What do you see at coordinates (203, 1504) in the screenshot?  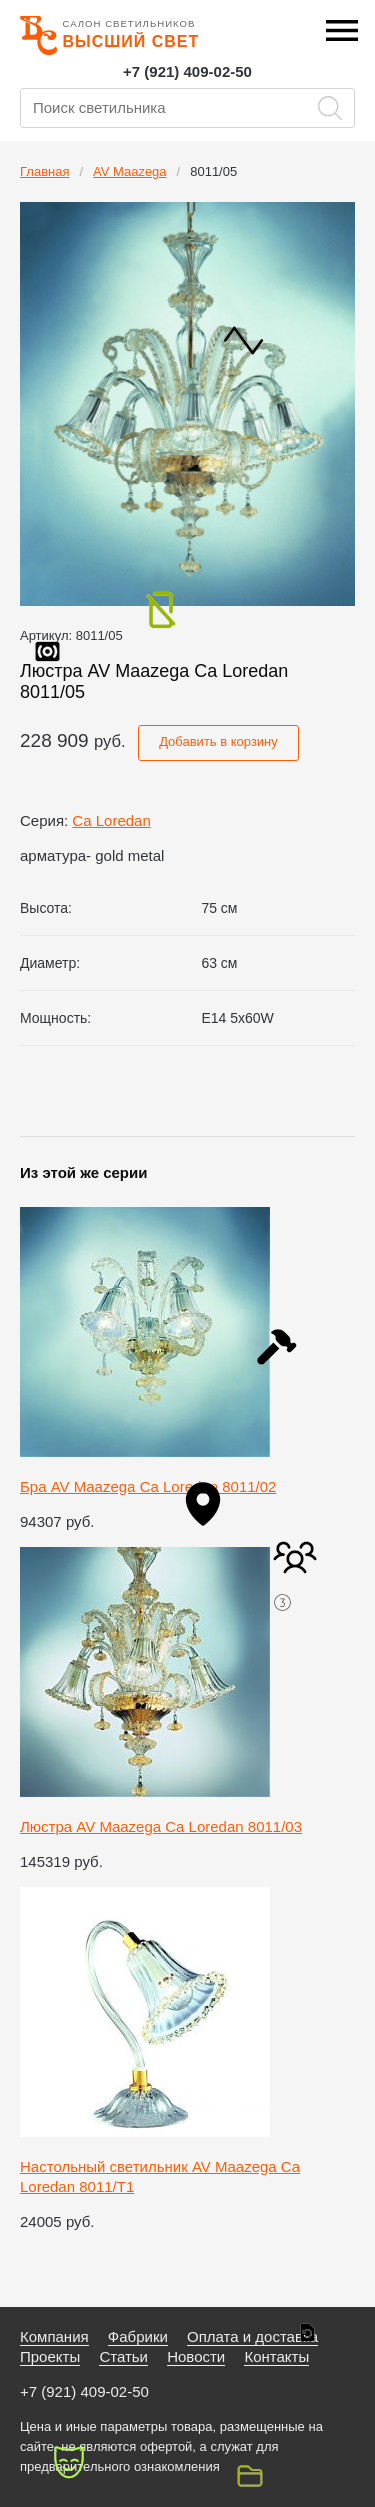 I see `view location on map` at bounding box center [203, 1504].